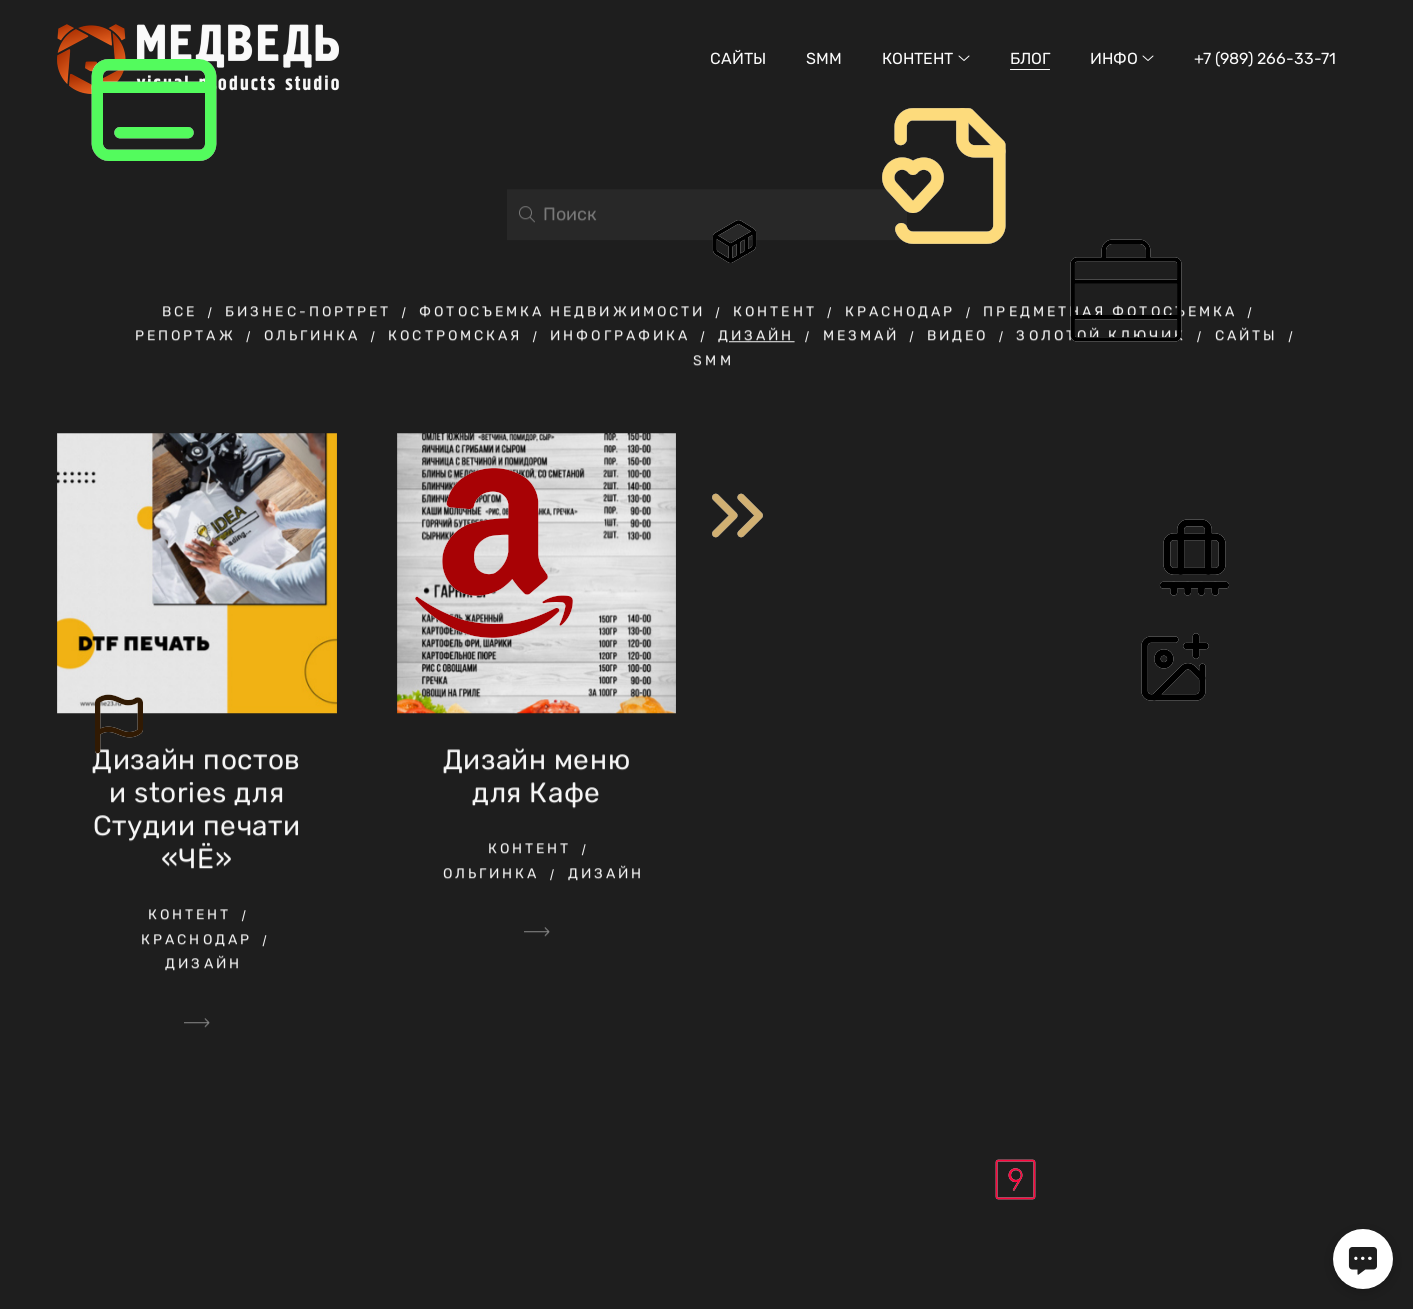  What do you see at coordinates (737, 515) in the screenshot?
I see `skip forward or advance quickly` at bounding box center [737, 515].